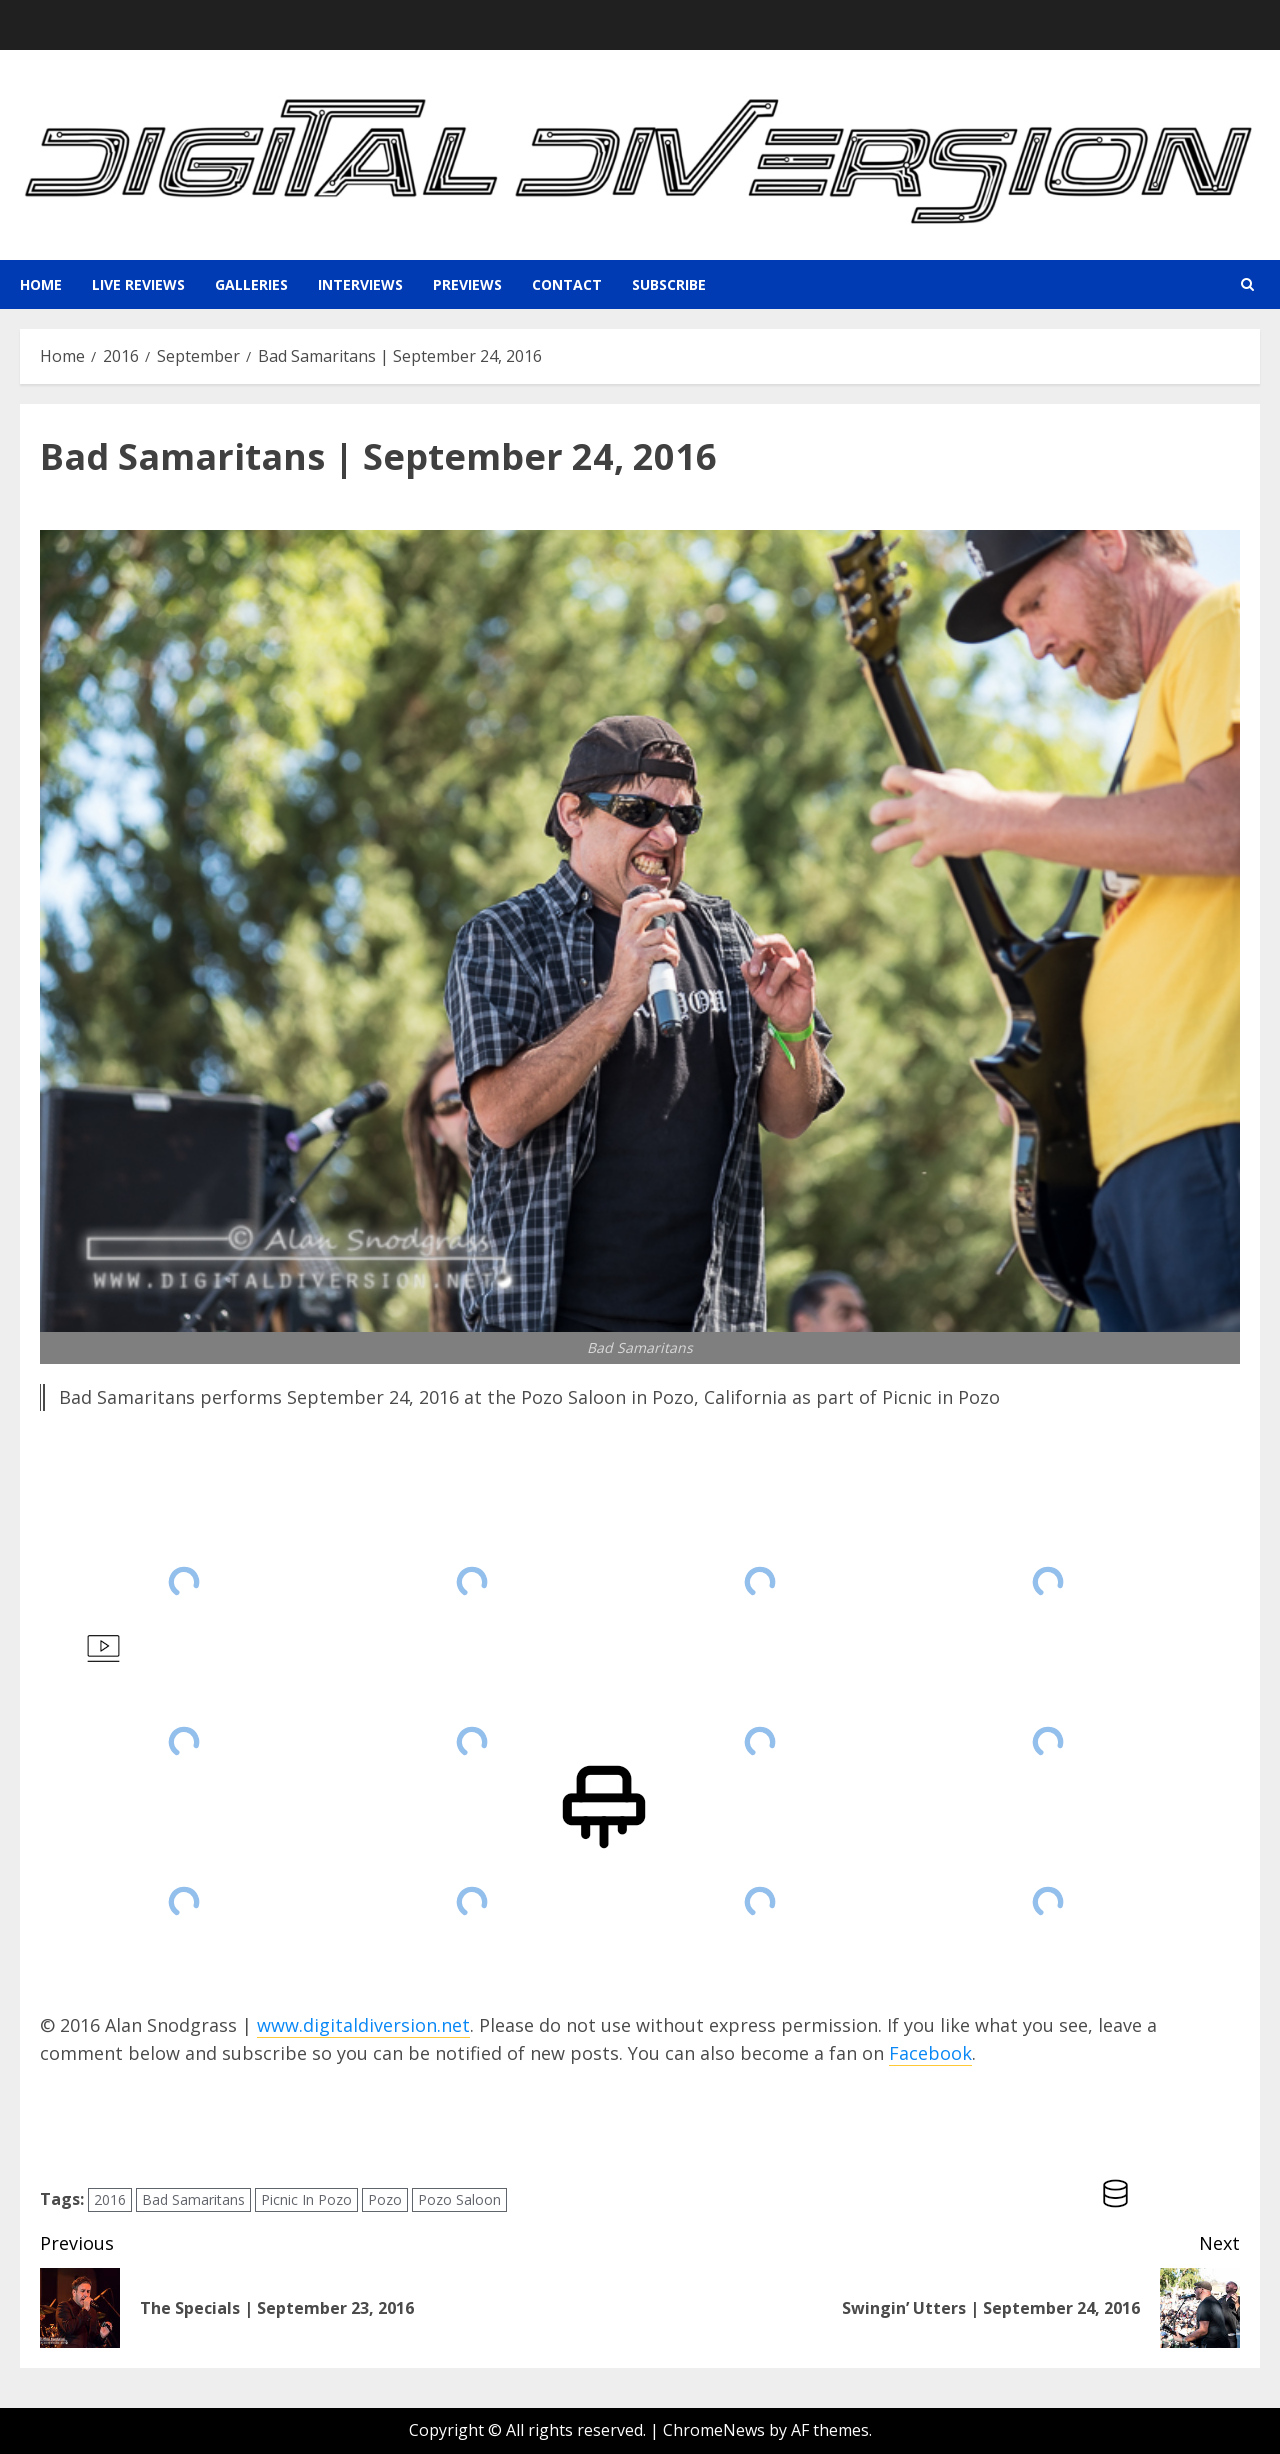 The height and width of the screenshot is (2454, 1280). I want to click on access database storage, so click(1115, 2193).